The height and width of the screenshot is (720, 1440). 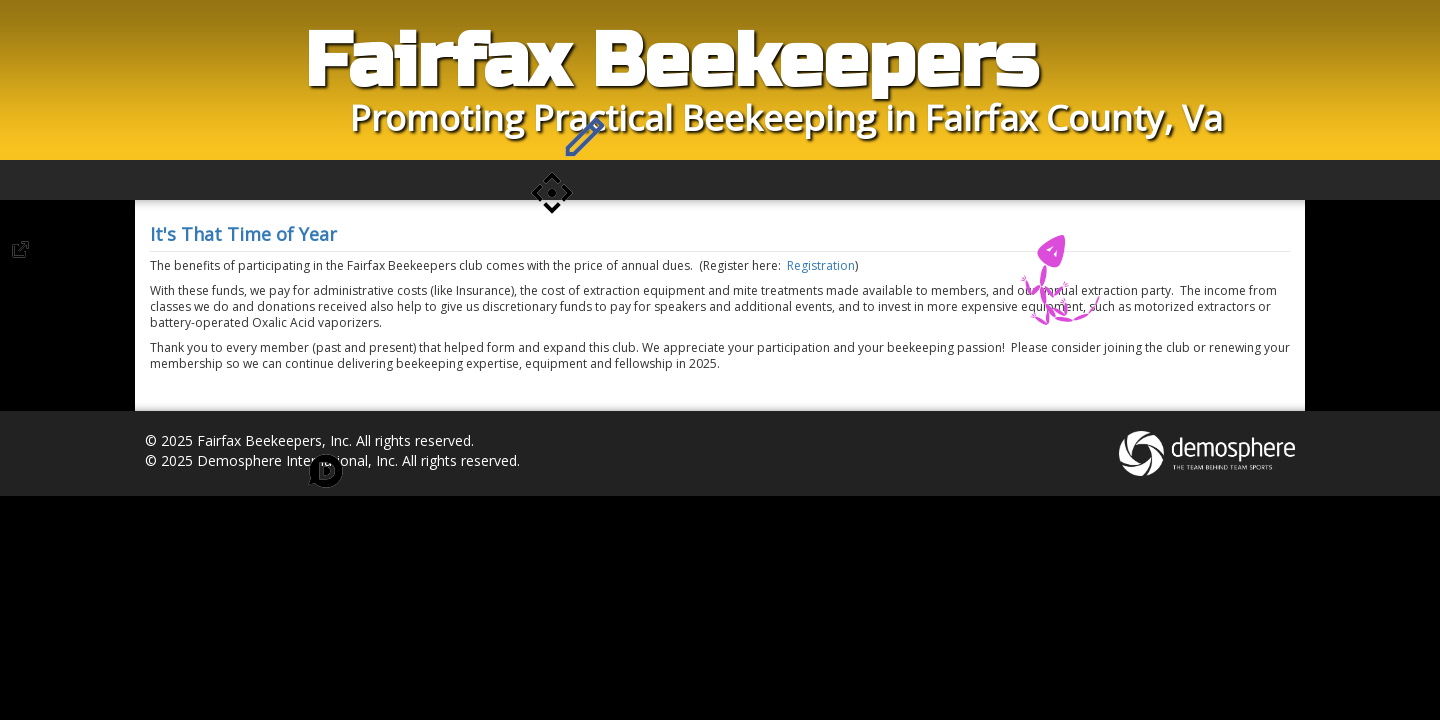 I want to click on drag to reposition this element, so click(x=552, y=193).